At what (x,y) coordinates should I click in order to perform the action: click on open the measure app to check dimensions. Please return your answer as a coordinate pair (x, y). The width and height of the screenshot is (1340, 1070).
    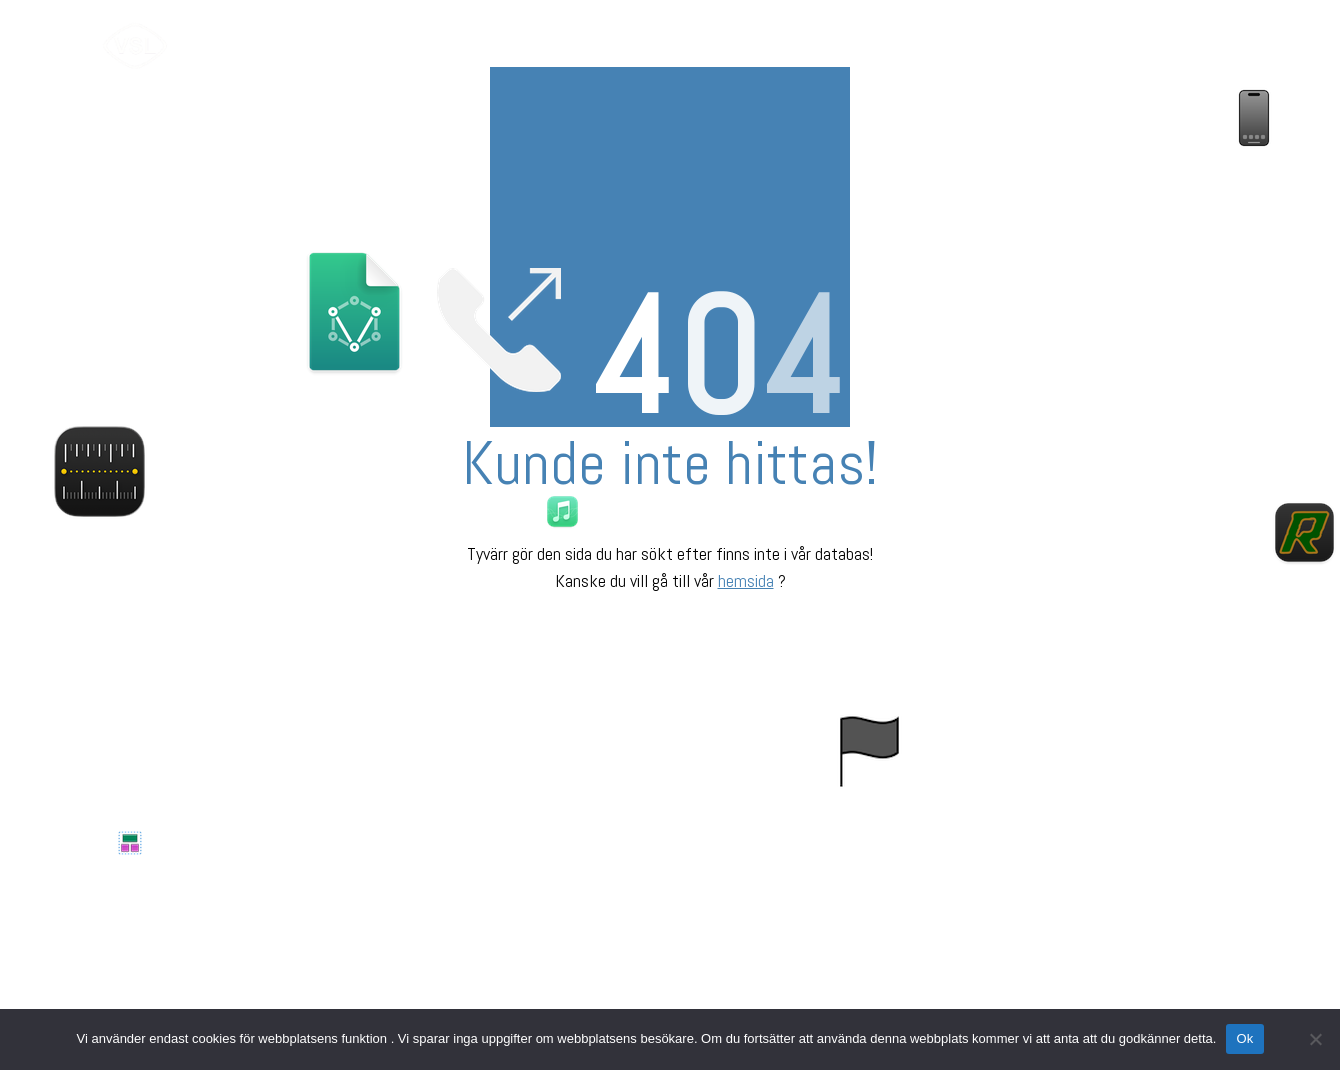
    Looking at the image, I should click on (99, 471).